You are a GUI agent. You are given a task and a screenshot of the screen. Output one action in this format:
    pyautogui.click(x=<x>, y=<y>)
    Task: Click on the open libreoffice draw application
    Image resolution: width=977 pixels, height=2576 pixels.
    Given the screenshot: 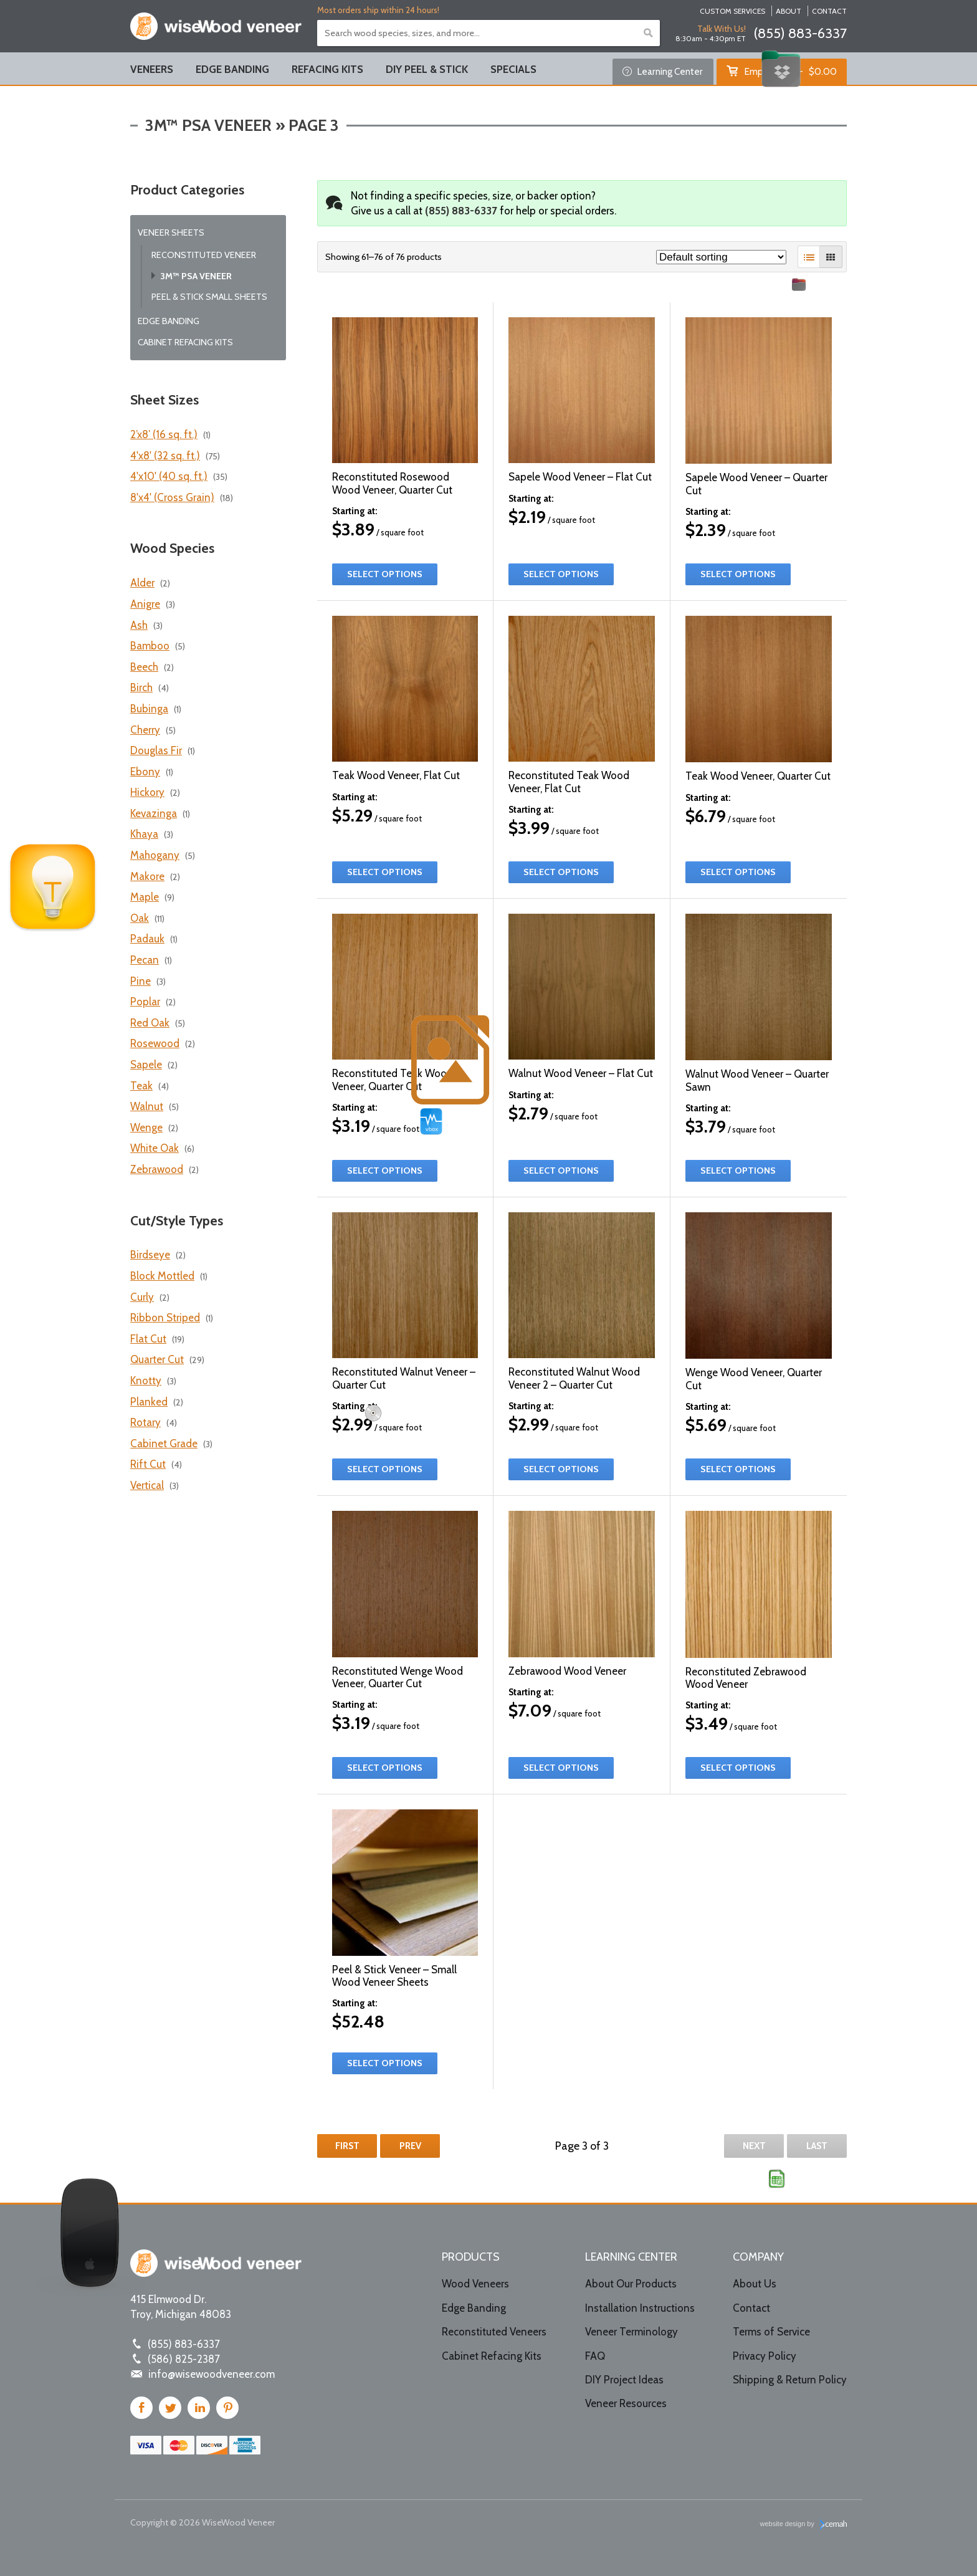 What is the action you would take?
    pyautogui.click(x=450, y=1060)
    